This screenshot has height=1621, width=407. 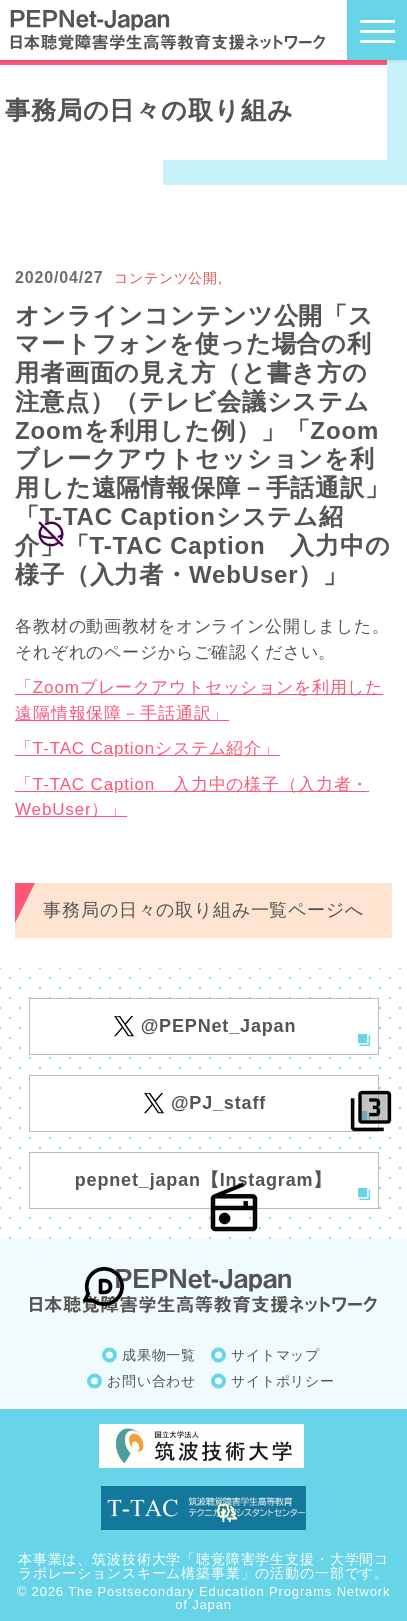 I want to click on disable 3D or spherical view mode, so click(x=51, y=534).